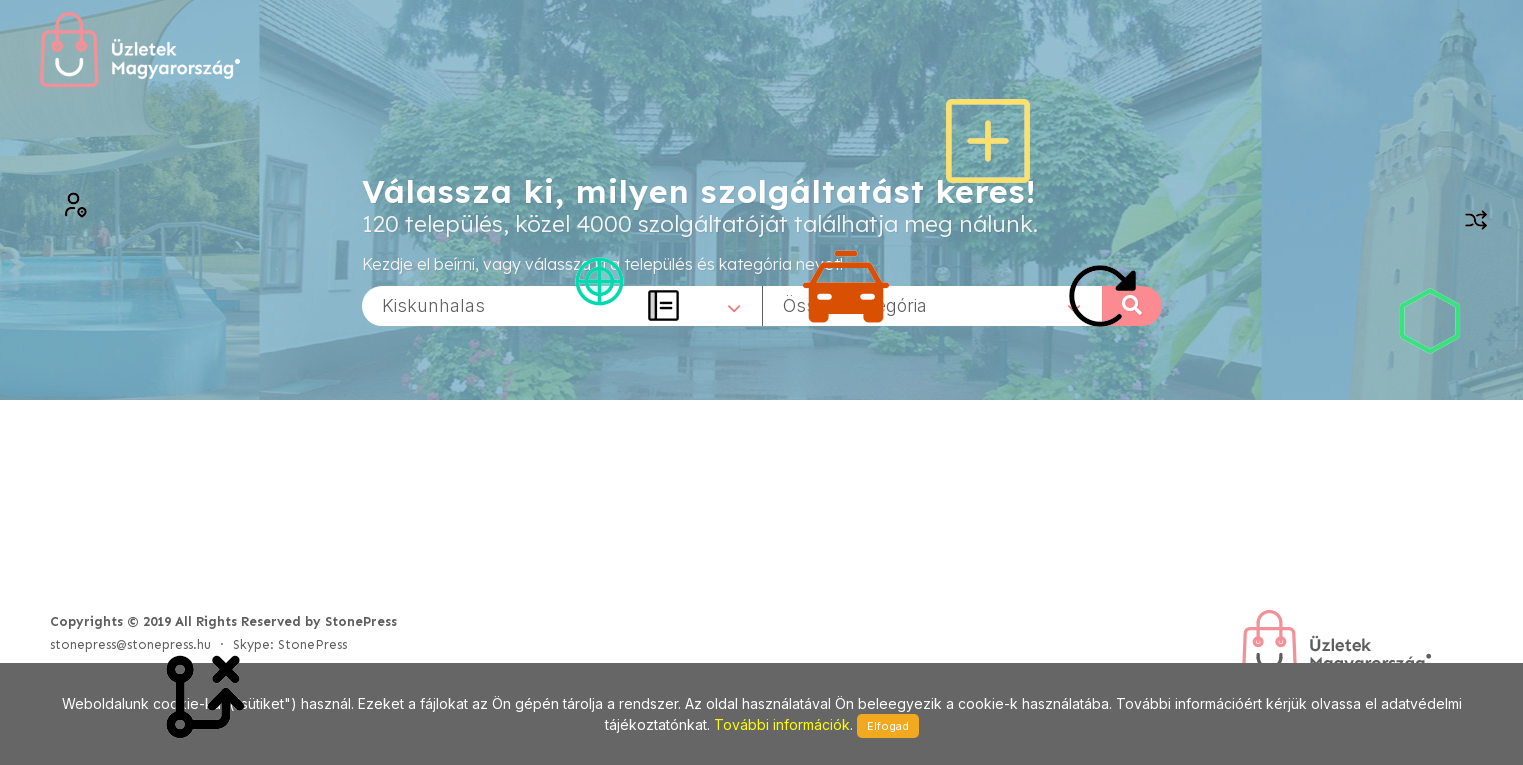 This screenshot has height=765, width=1523. Describe the element at coordinates (73, 204) in the screenshot. I see `view user's location on map` at that location.